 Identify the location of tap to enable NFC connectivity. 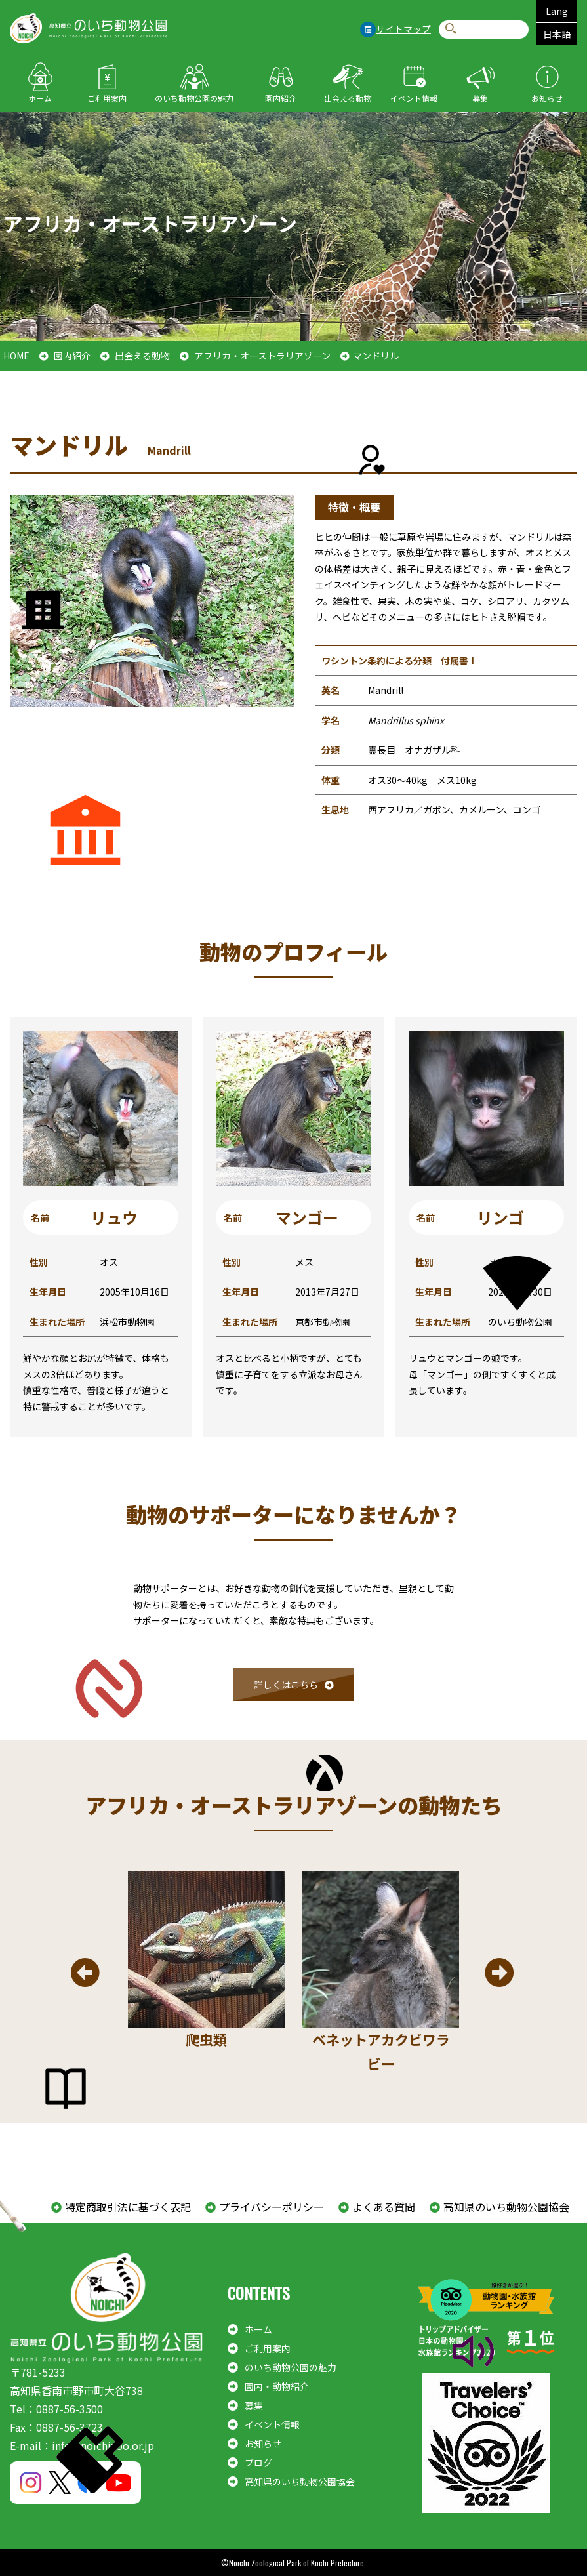
(109, 1688).